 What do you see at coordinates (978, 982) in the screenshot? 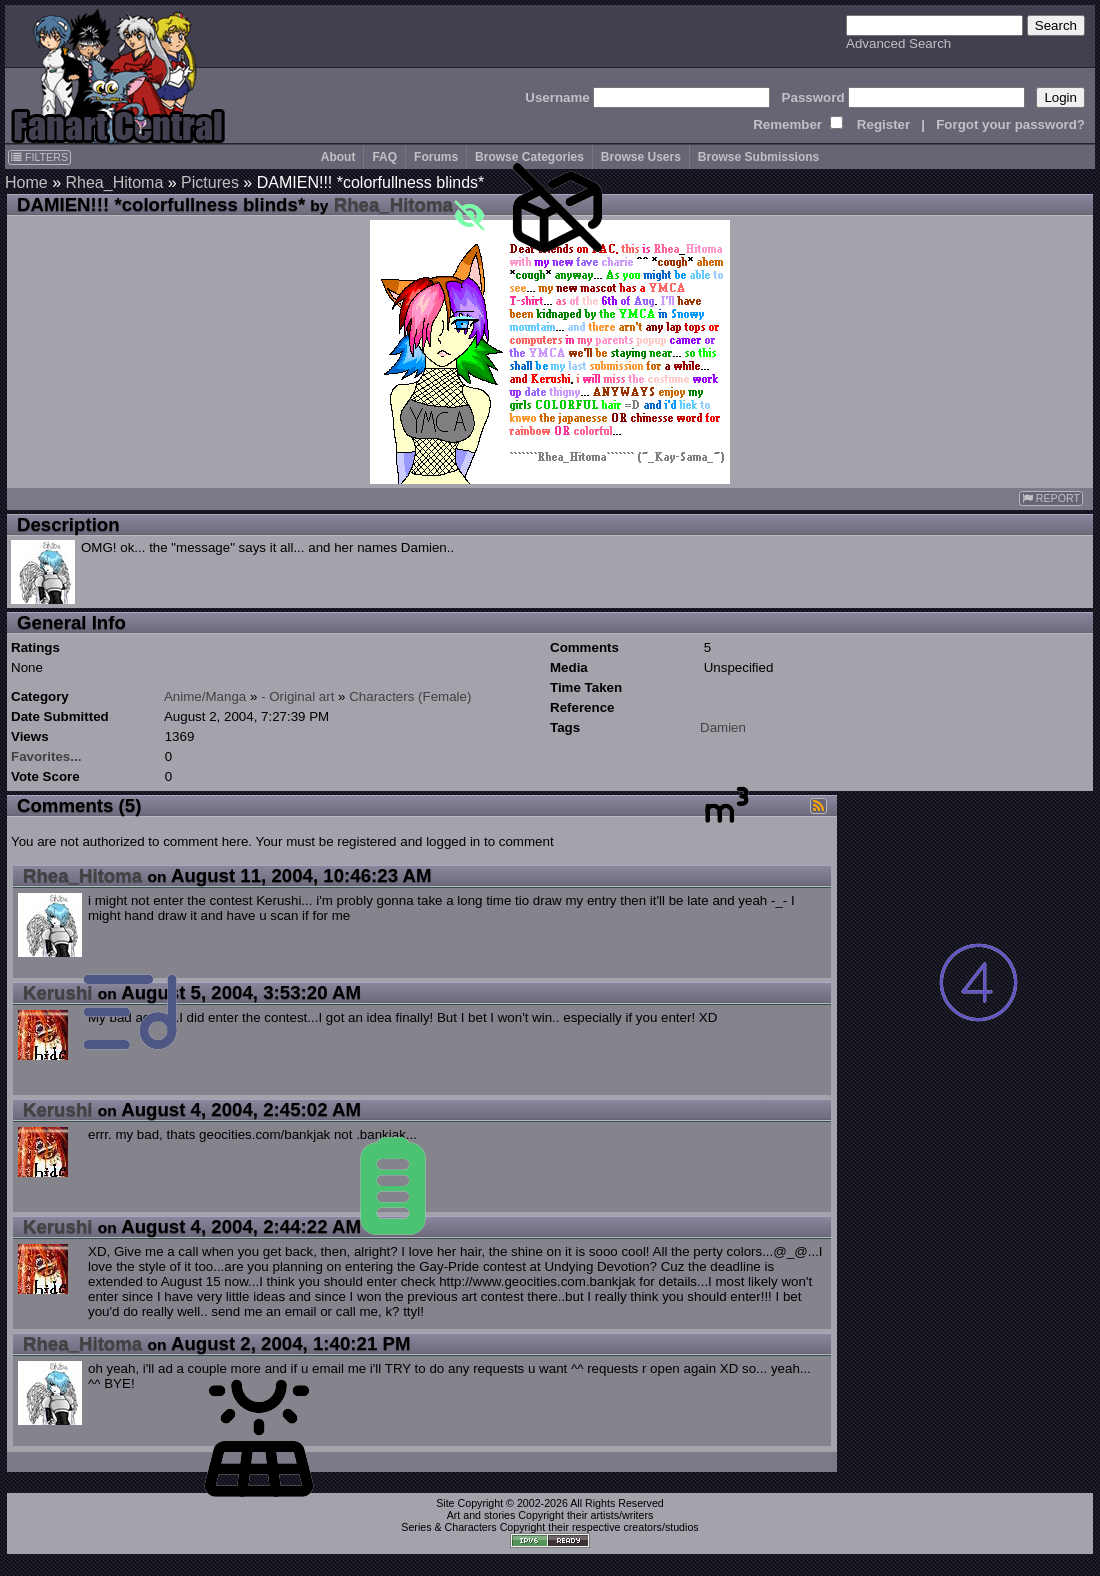
I see `indicates step four in a multi-step process` at bounding box center [978, 982].